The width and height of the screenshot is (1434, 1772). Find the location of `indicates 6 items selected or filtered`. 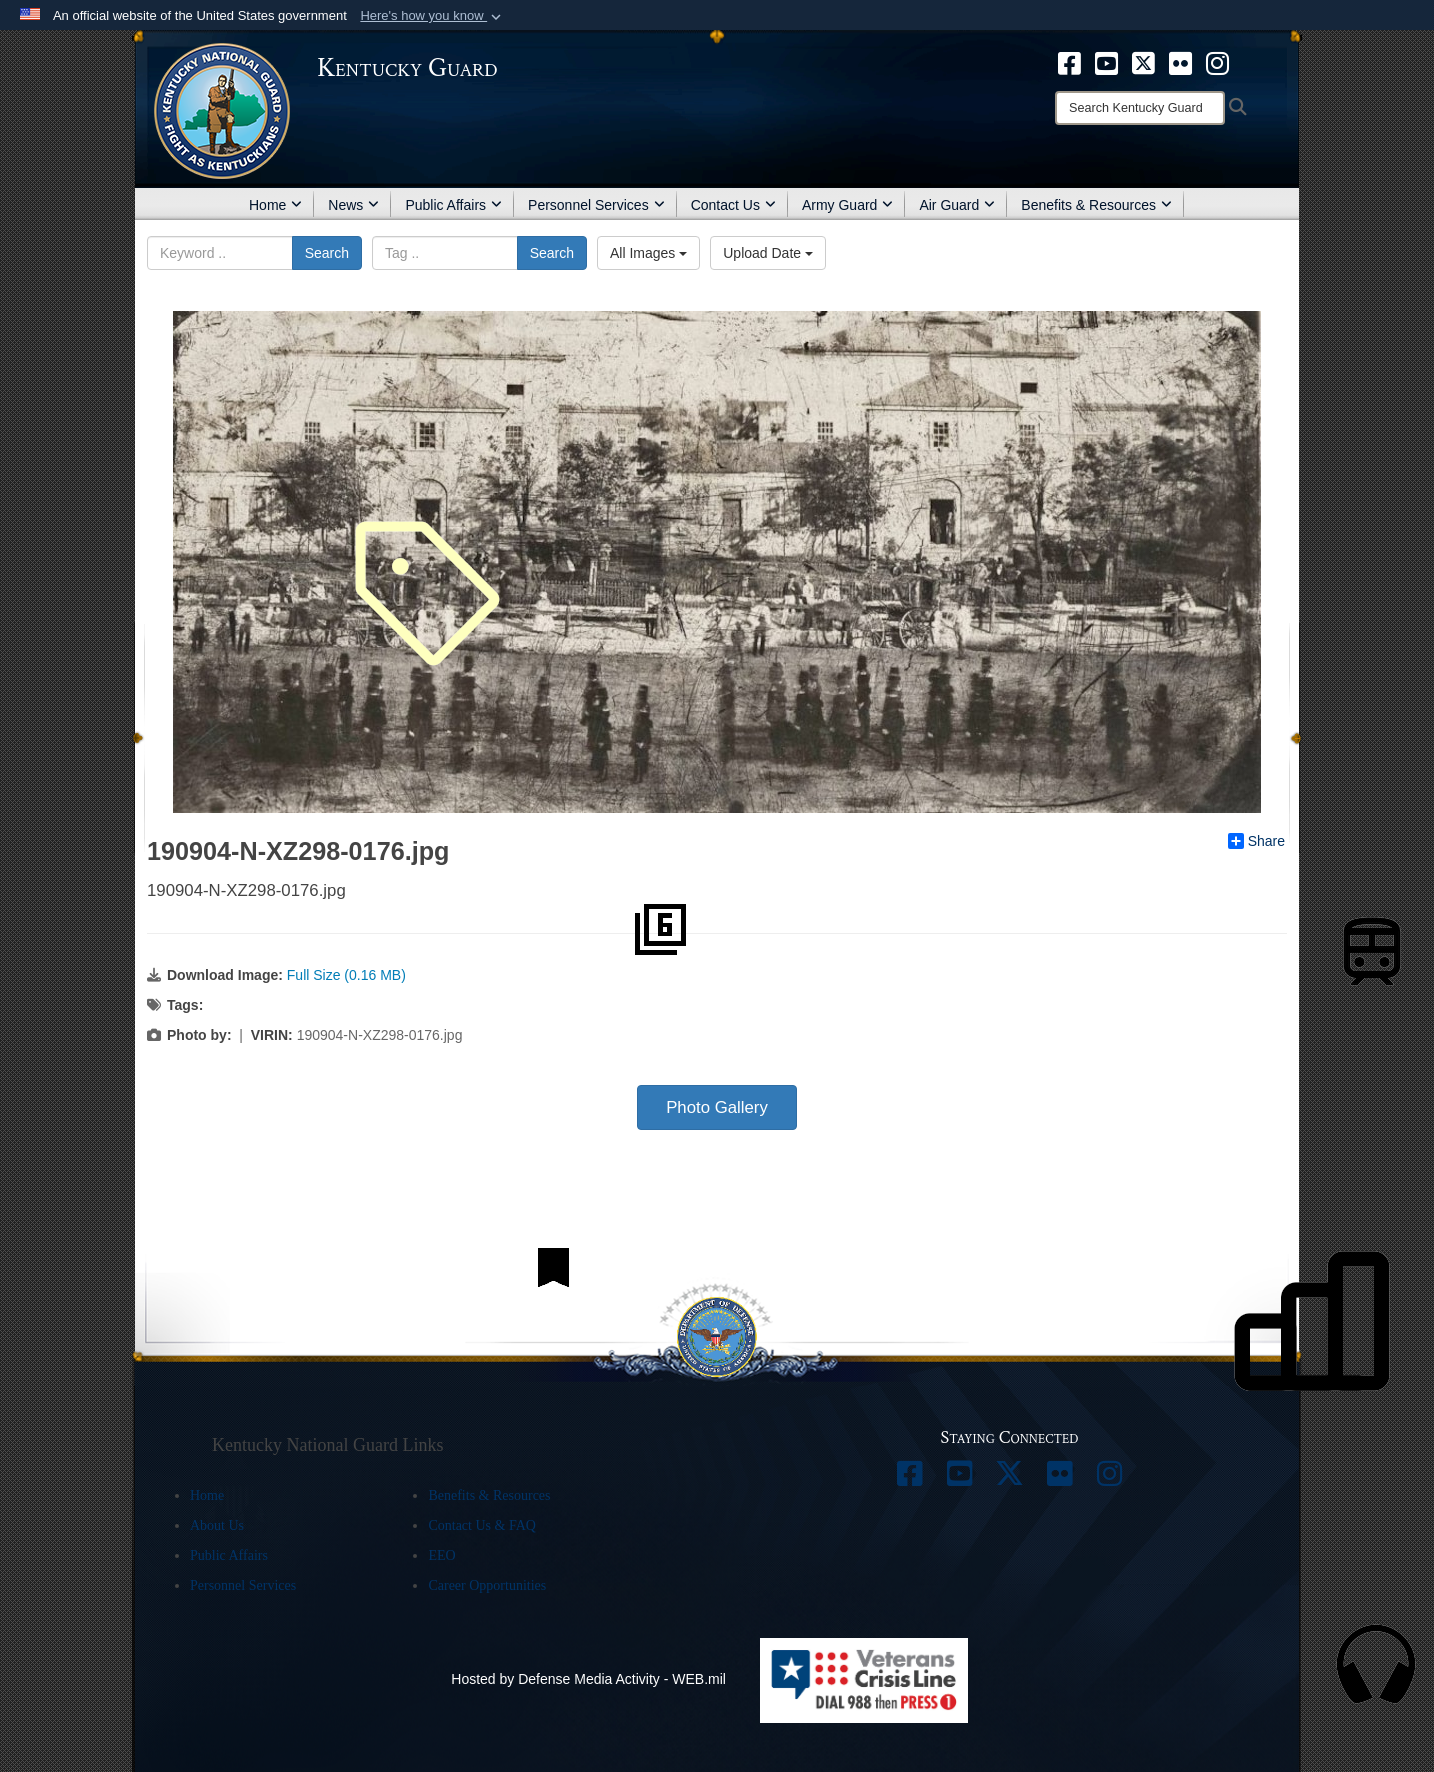

indicates 6 items selected or filtered is located at coordinates (660, 929).